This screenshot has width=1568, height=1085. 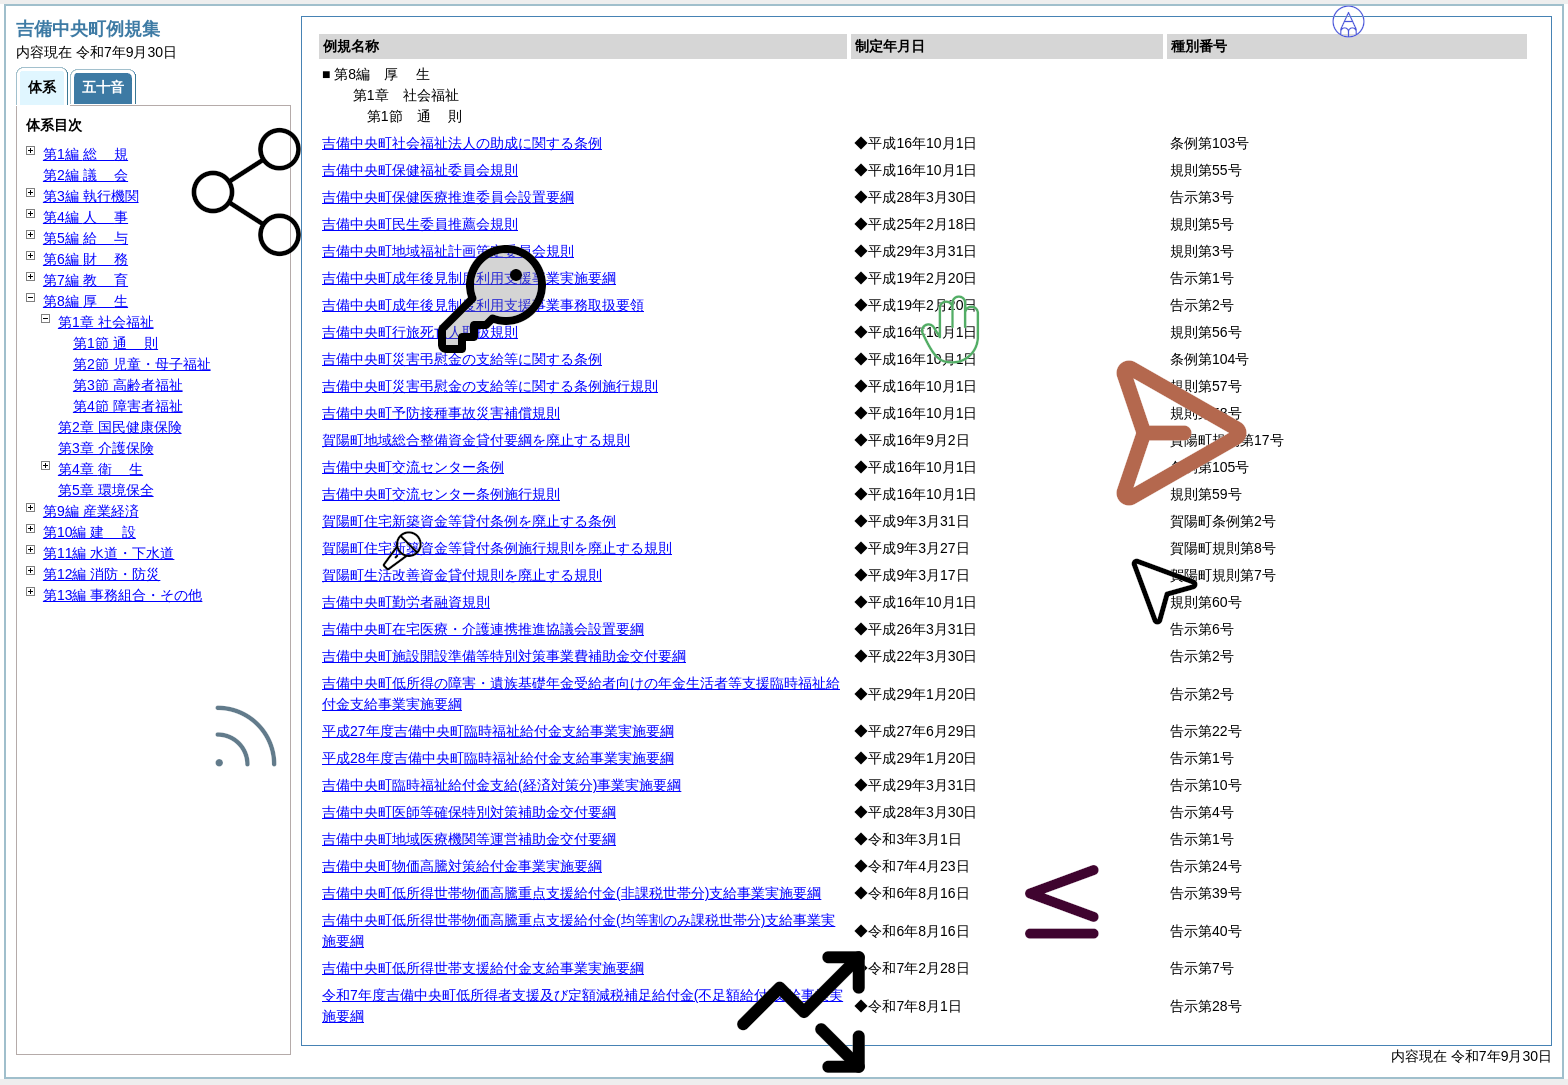 What do you see at coordinates (241, 740) in the screenshot?
I see `subscribe to RSS feed` at bounding box center [241, 740].